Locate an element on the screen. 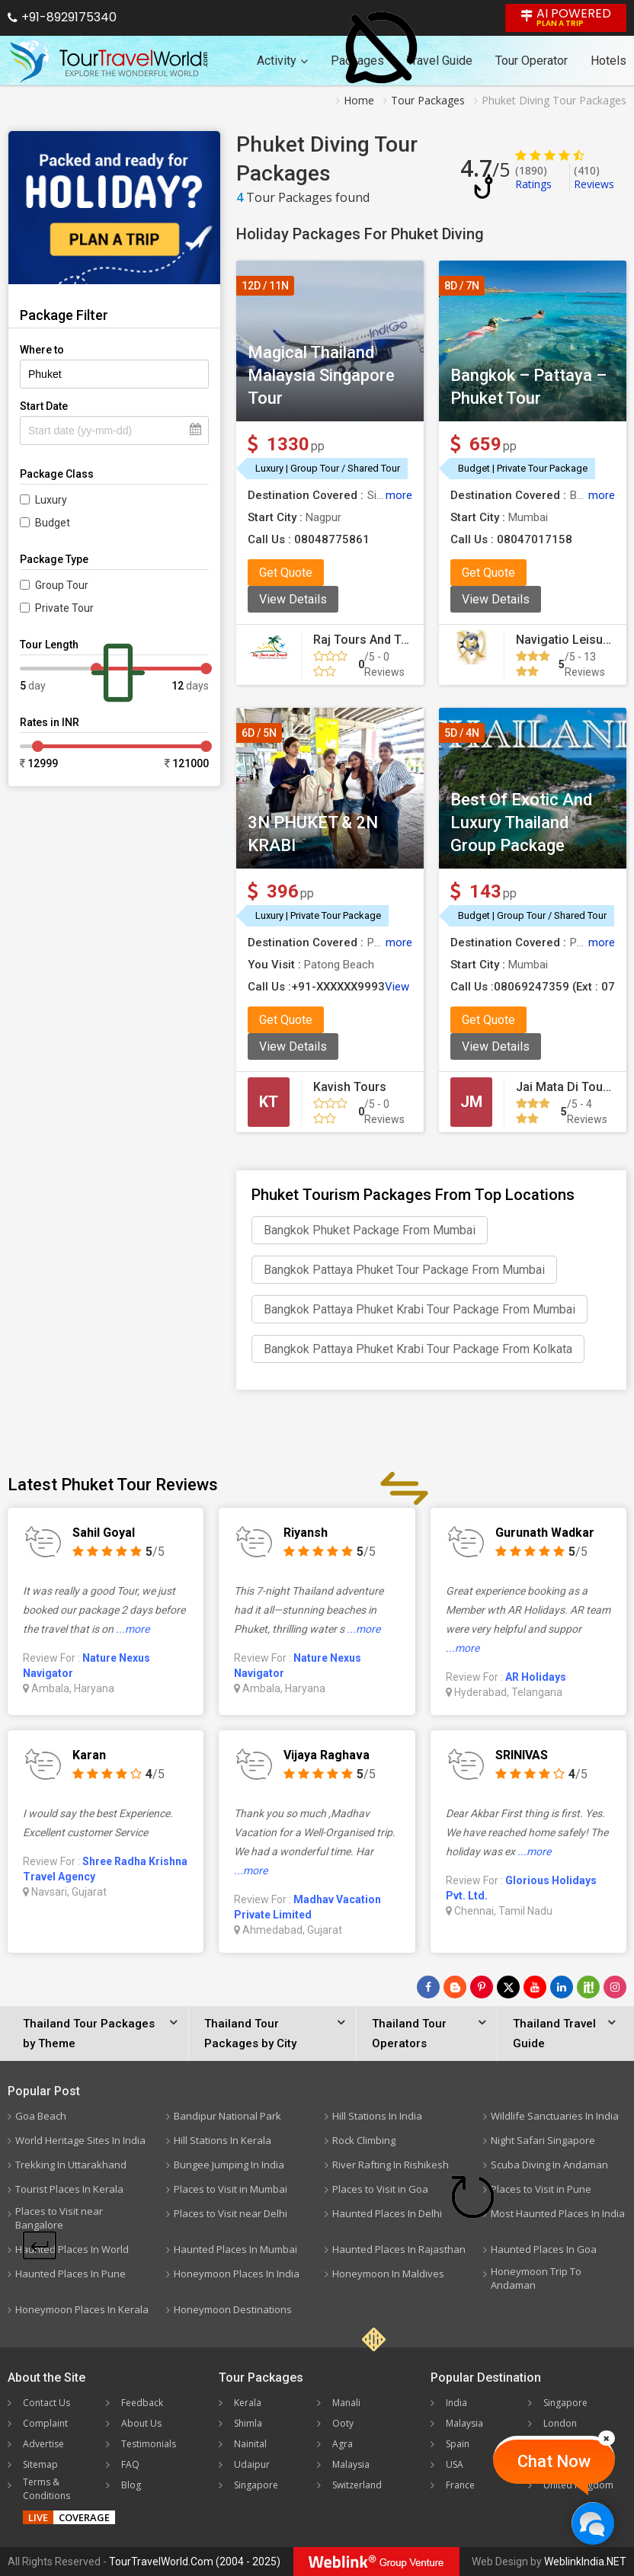  swap or exchange items is located at coordinates (404, 1488).